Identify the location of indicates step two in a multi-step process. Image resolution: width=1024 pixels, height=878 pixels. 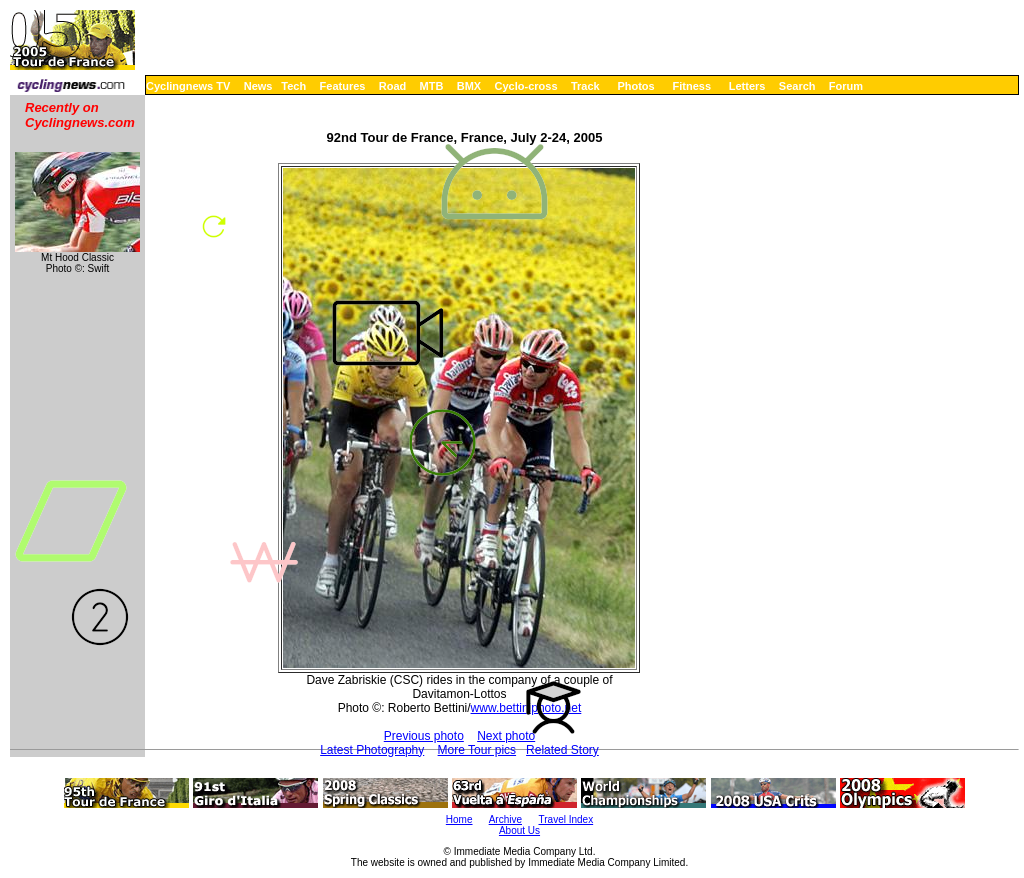
(100, 617).